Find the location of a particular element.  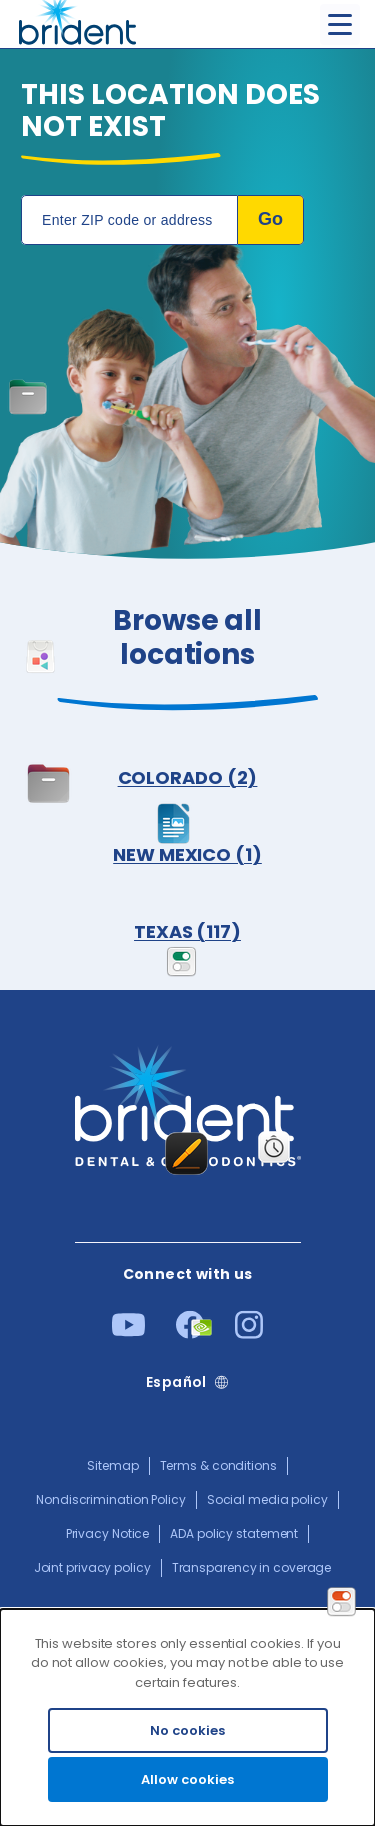

open gnome tweaks settings is located at coordinates (341, 1601).